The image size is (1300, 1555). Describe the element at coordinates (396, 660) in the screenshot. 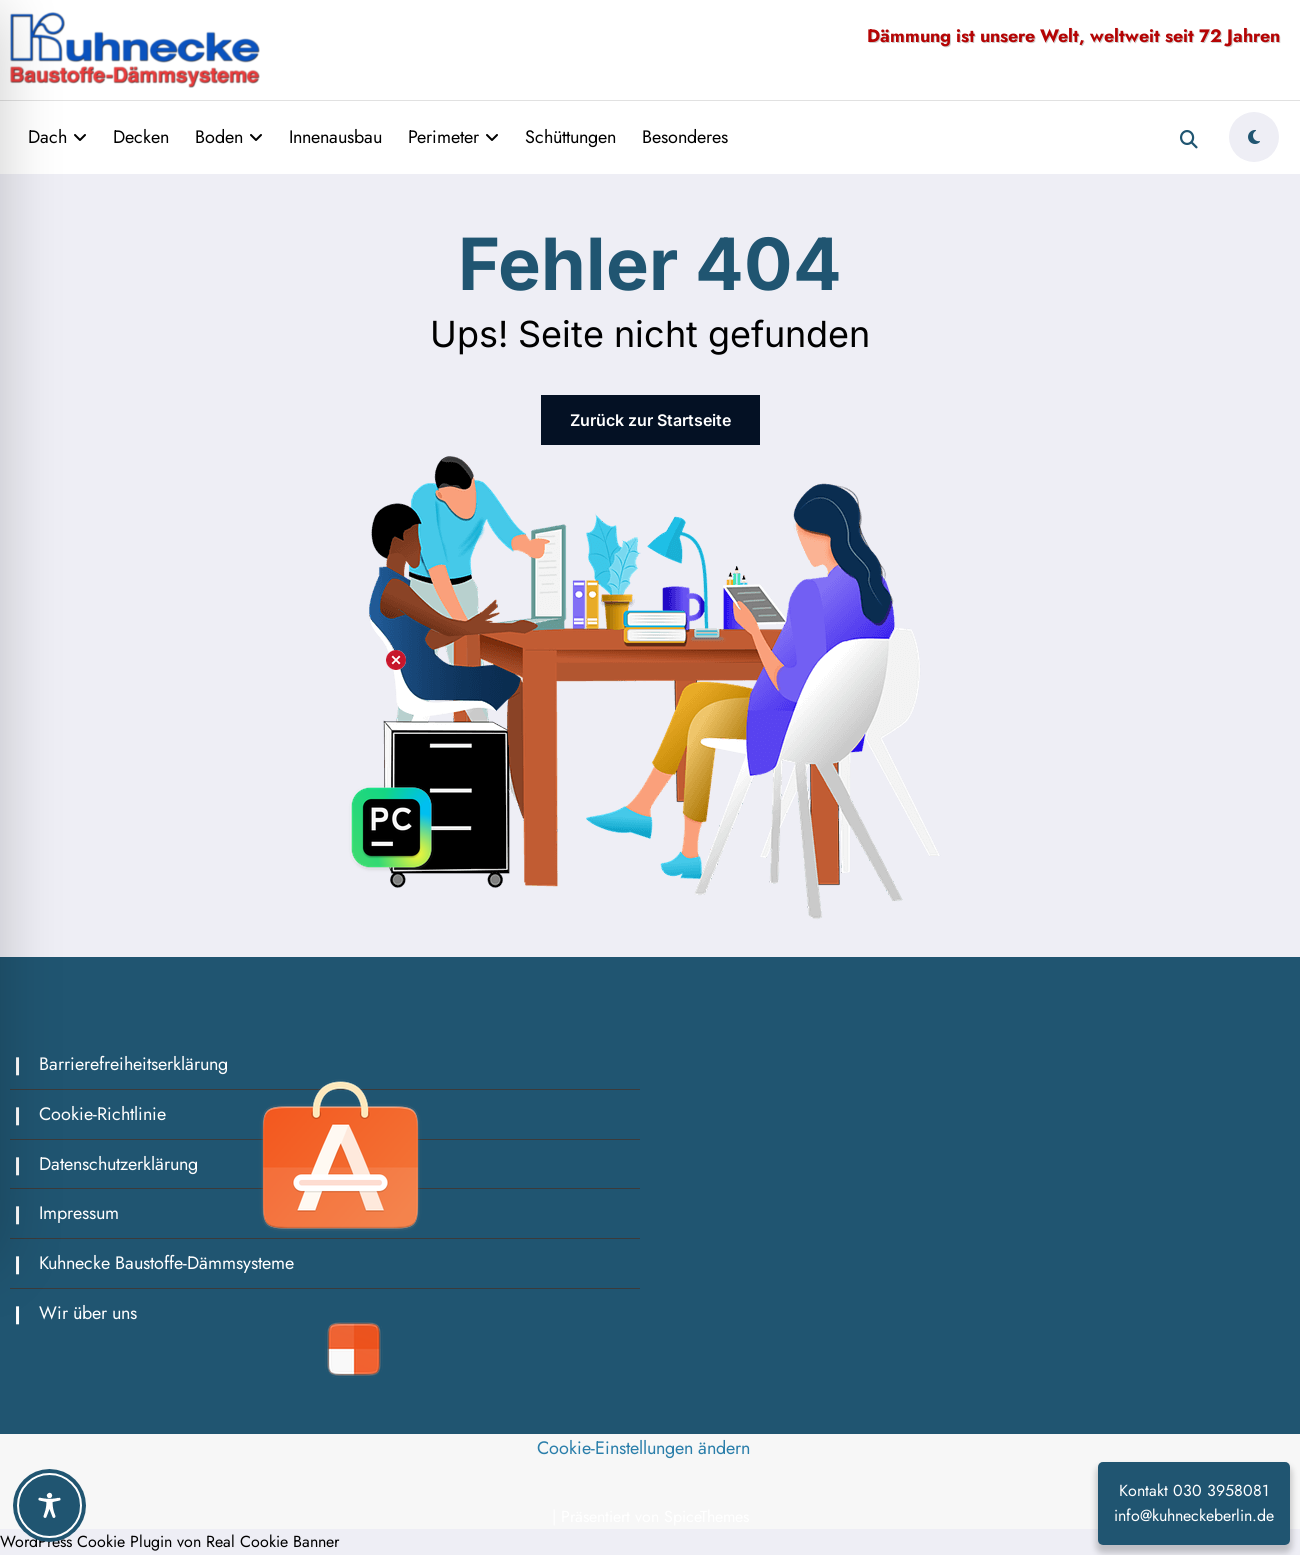

I see `cancel the current action` at that location.